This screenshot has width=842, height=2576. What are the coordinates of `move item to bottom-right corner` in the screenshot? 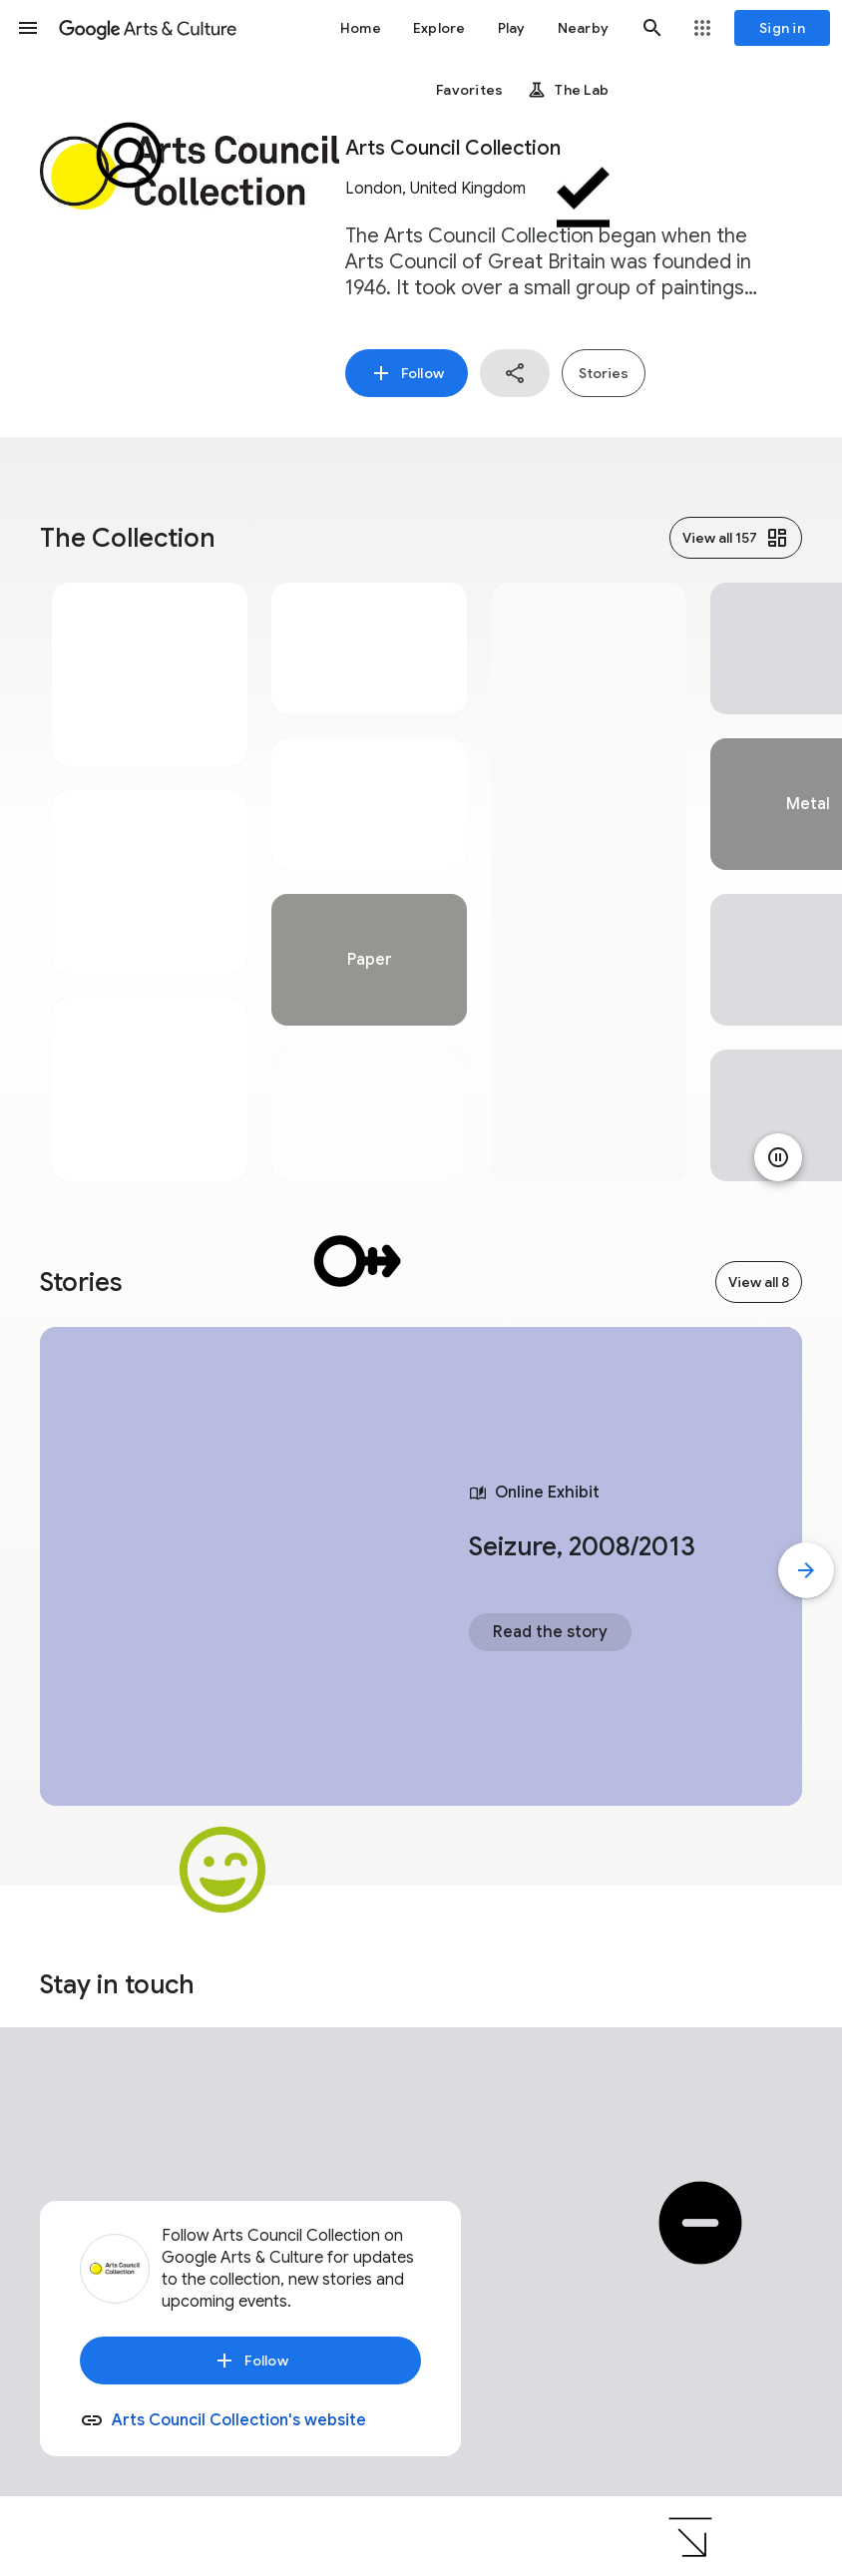 It's located at (690, 2539).